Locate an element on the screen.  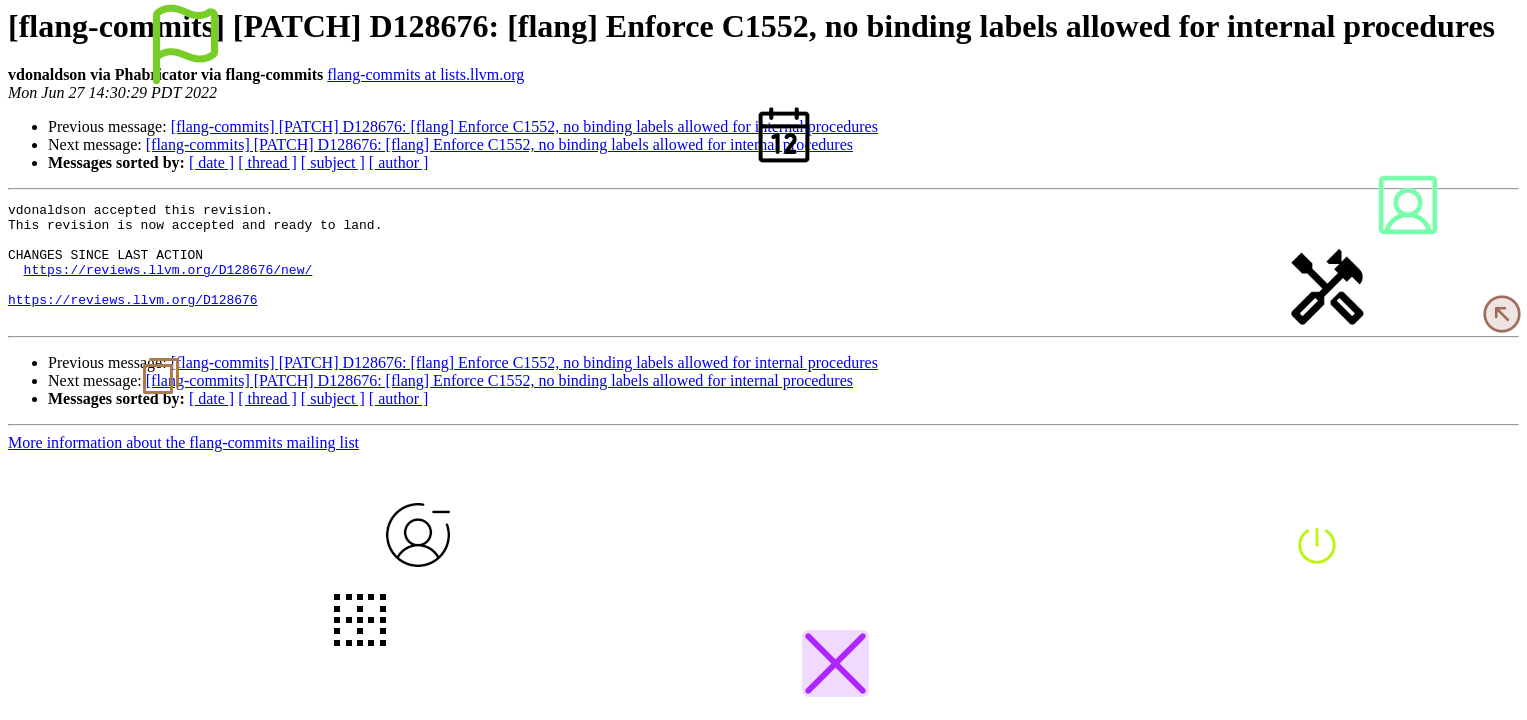
remove all borders from a cell or table is located at coordinates (360, 620).